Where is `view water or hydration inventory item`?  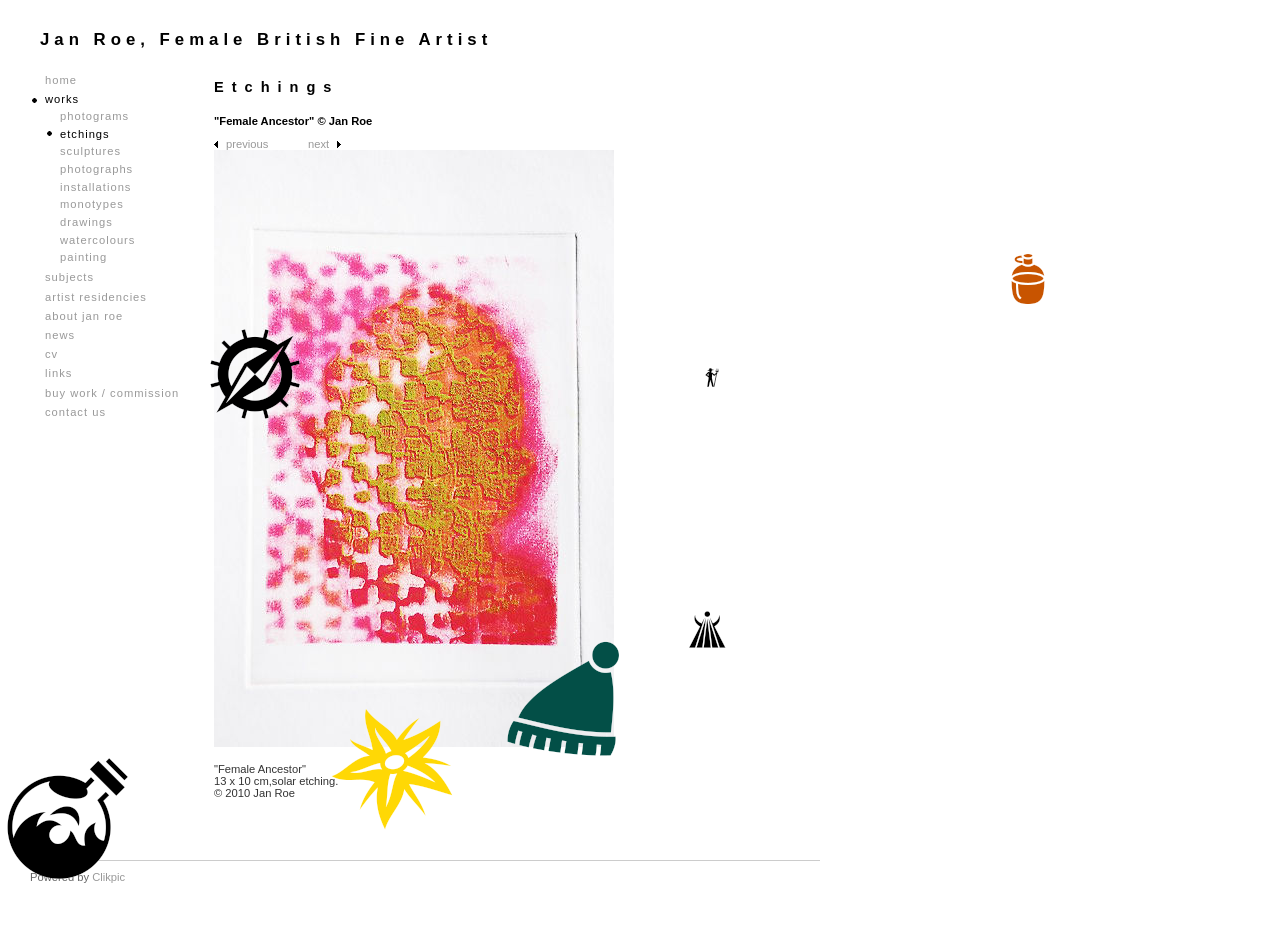
view water or hydration inventory item is located at coordinates (1028, 279).